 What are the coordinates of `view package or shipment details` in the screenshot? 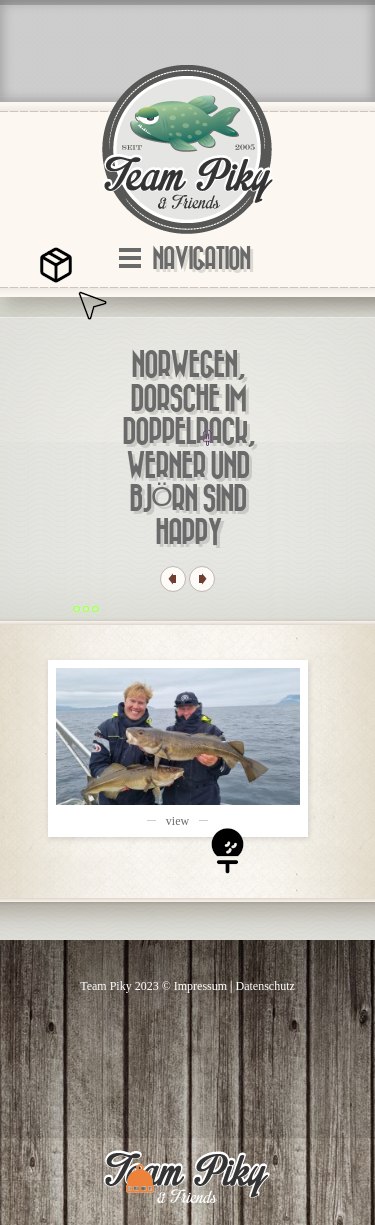 It's located at (56, 265).